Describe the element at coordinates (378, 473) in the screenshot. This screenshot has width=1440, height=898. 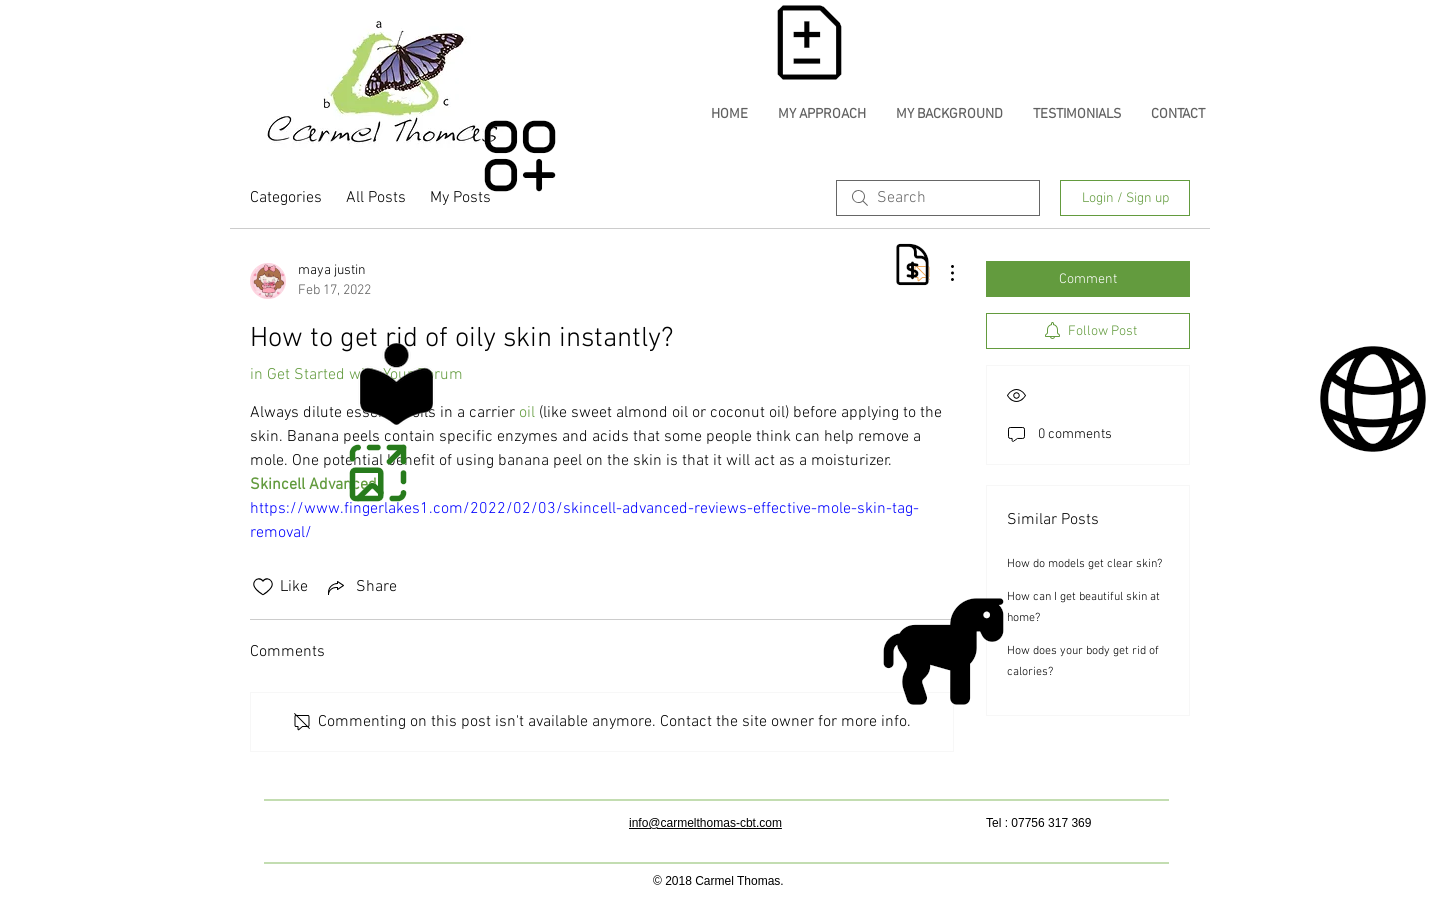
I see `upscale or enhance image resolution` at that location.